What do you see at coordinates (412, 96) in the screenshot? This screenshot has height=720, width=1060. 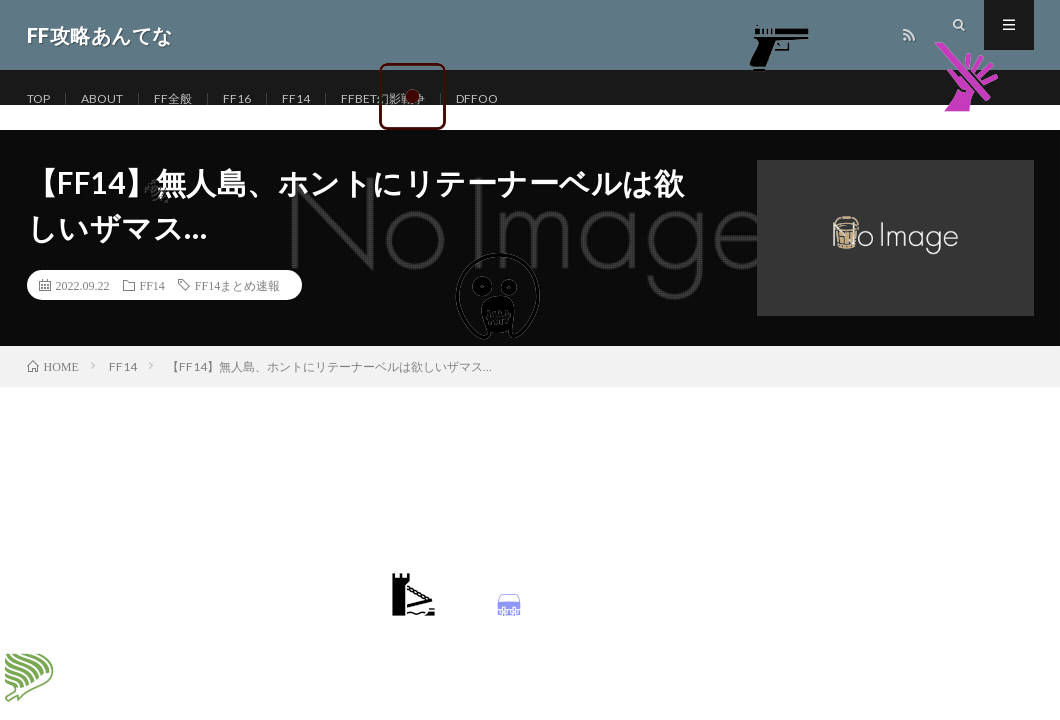 I see `roll the dice or trigger random selection` at bounding box center [412, 96].